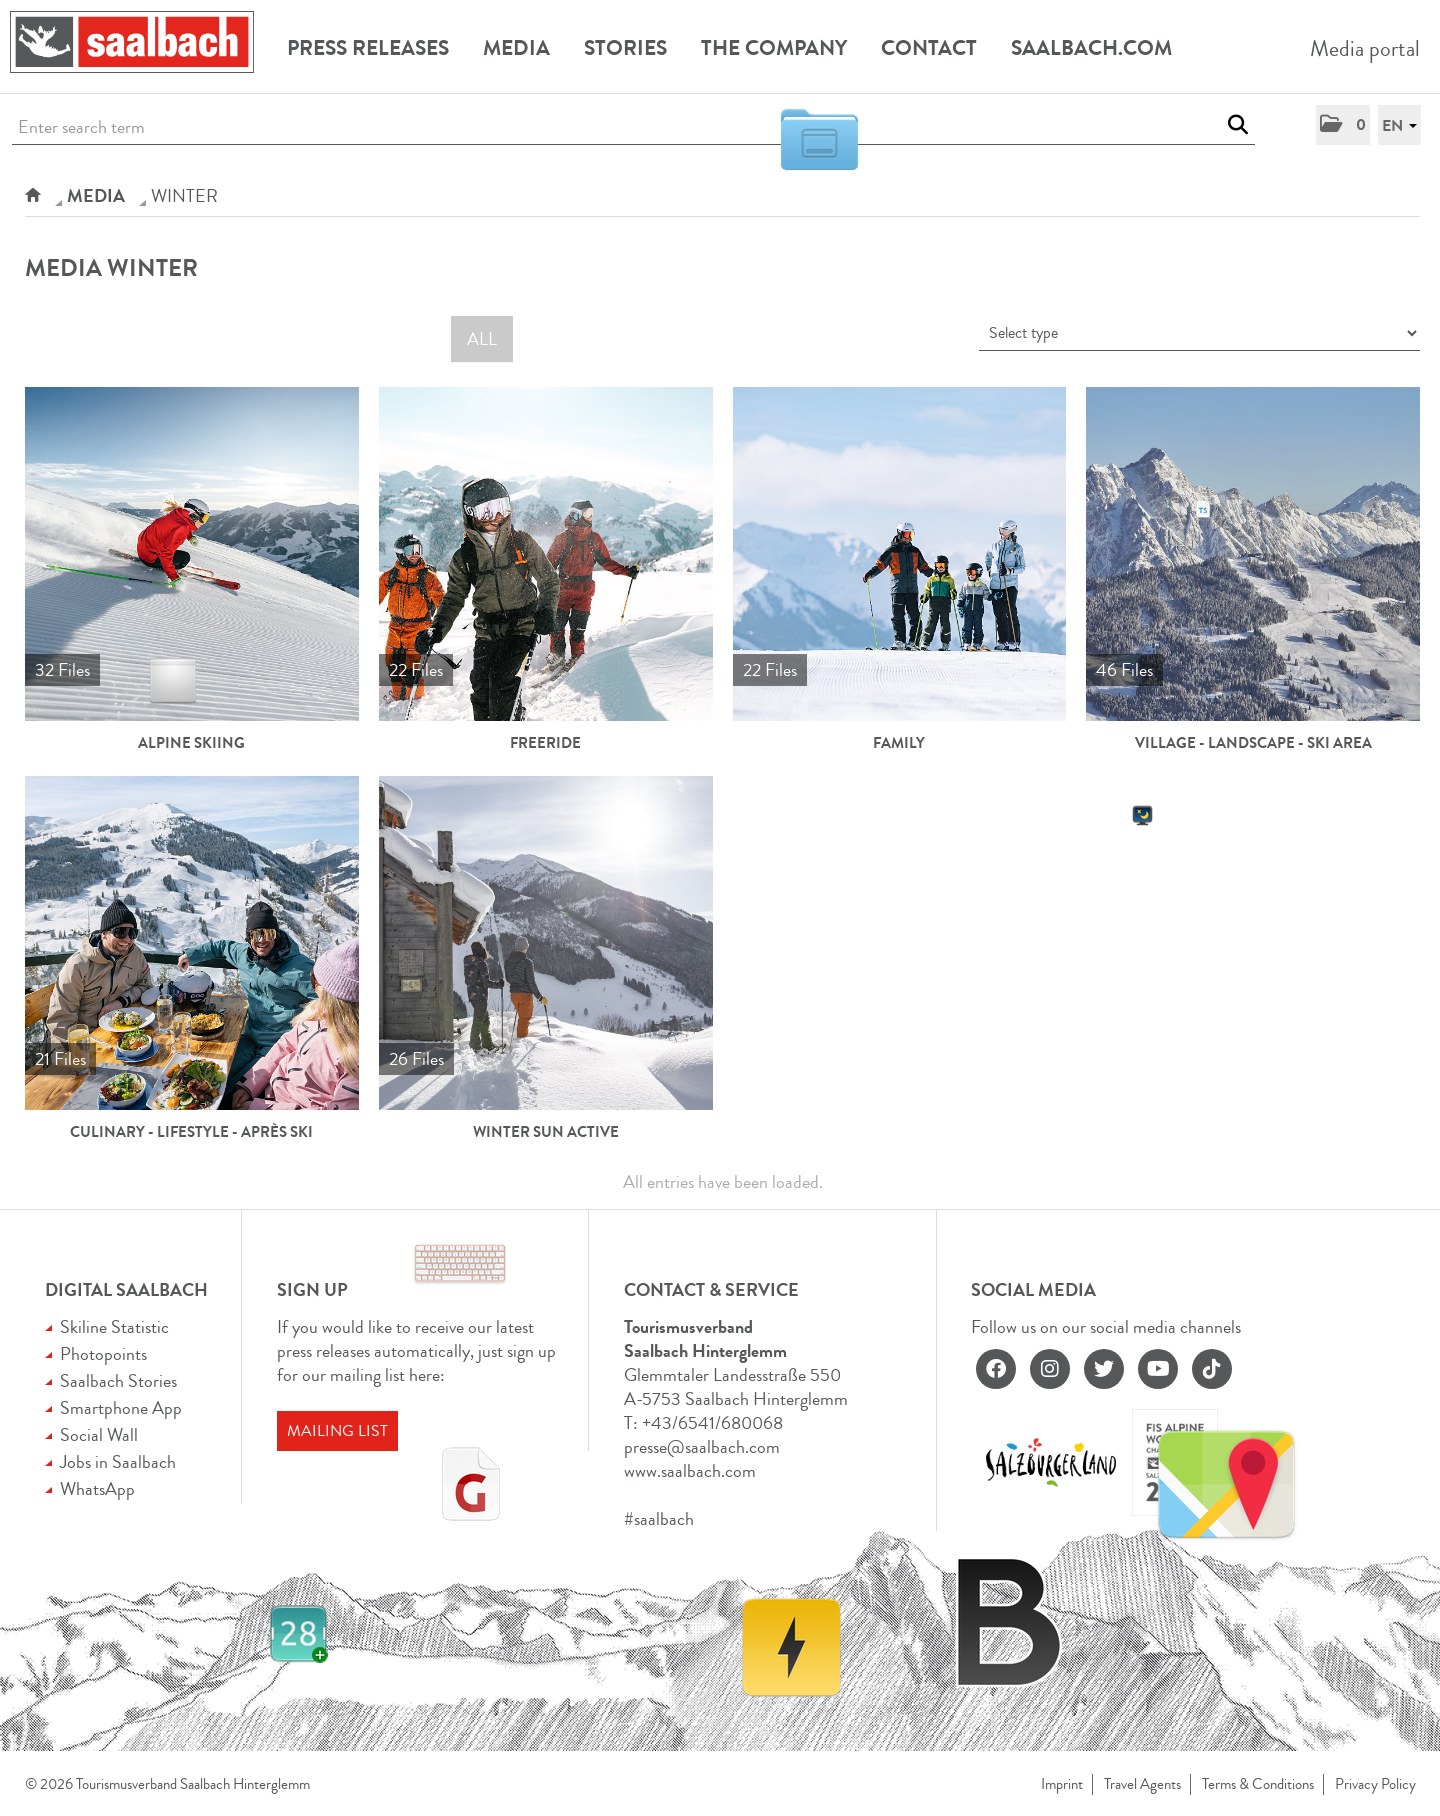 The image size is (1440, 1816). What do you see at coordinates (819, 139) in the screenshot?
I see `open your desktop folder` at bounding box center [819, 139].